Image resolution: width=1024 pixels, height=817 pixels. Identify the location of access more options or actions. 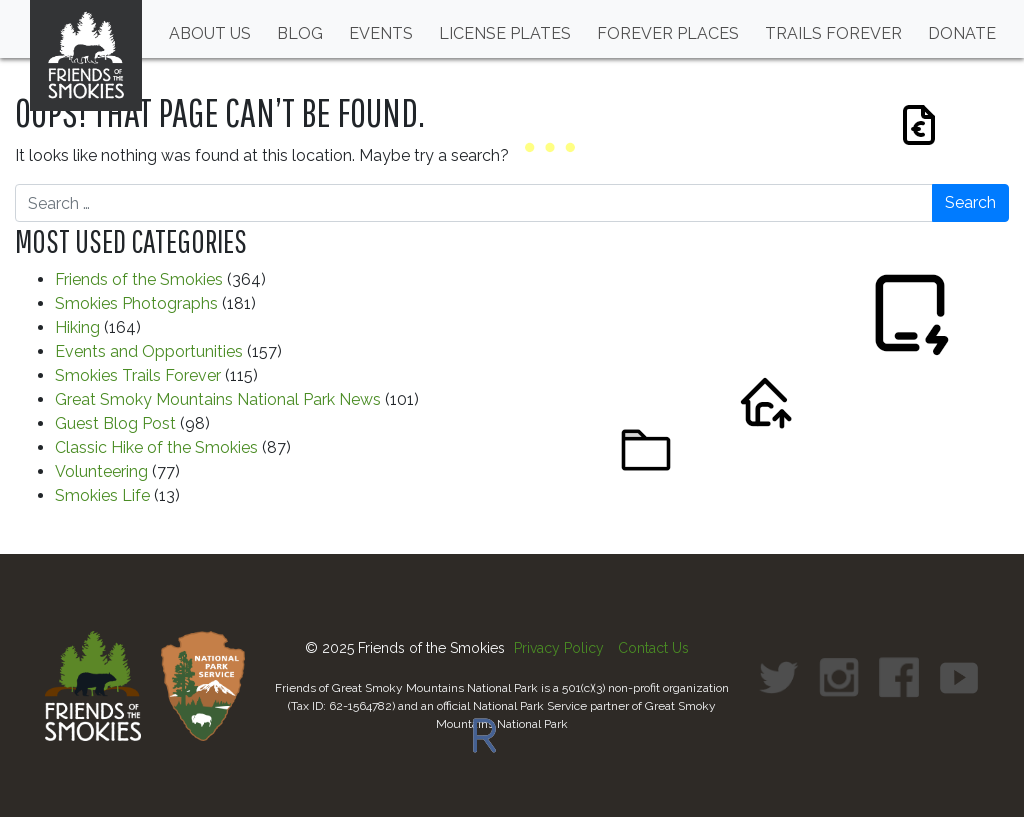
(550, 149).